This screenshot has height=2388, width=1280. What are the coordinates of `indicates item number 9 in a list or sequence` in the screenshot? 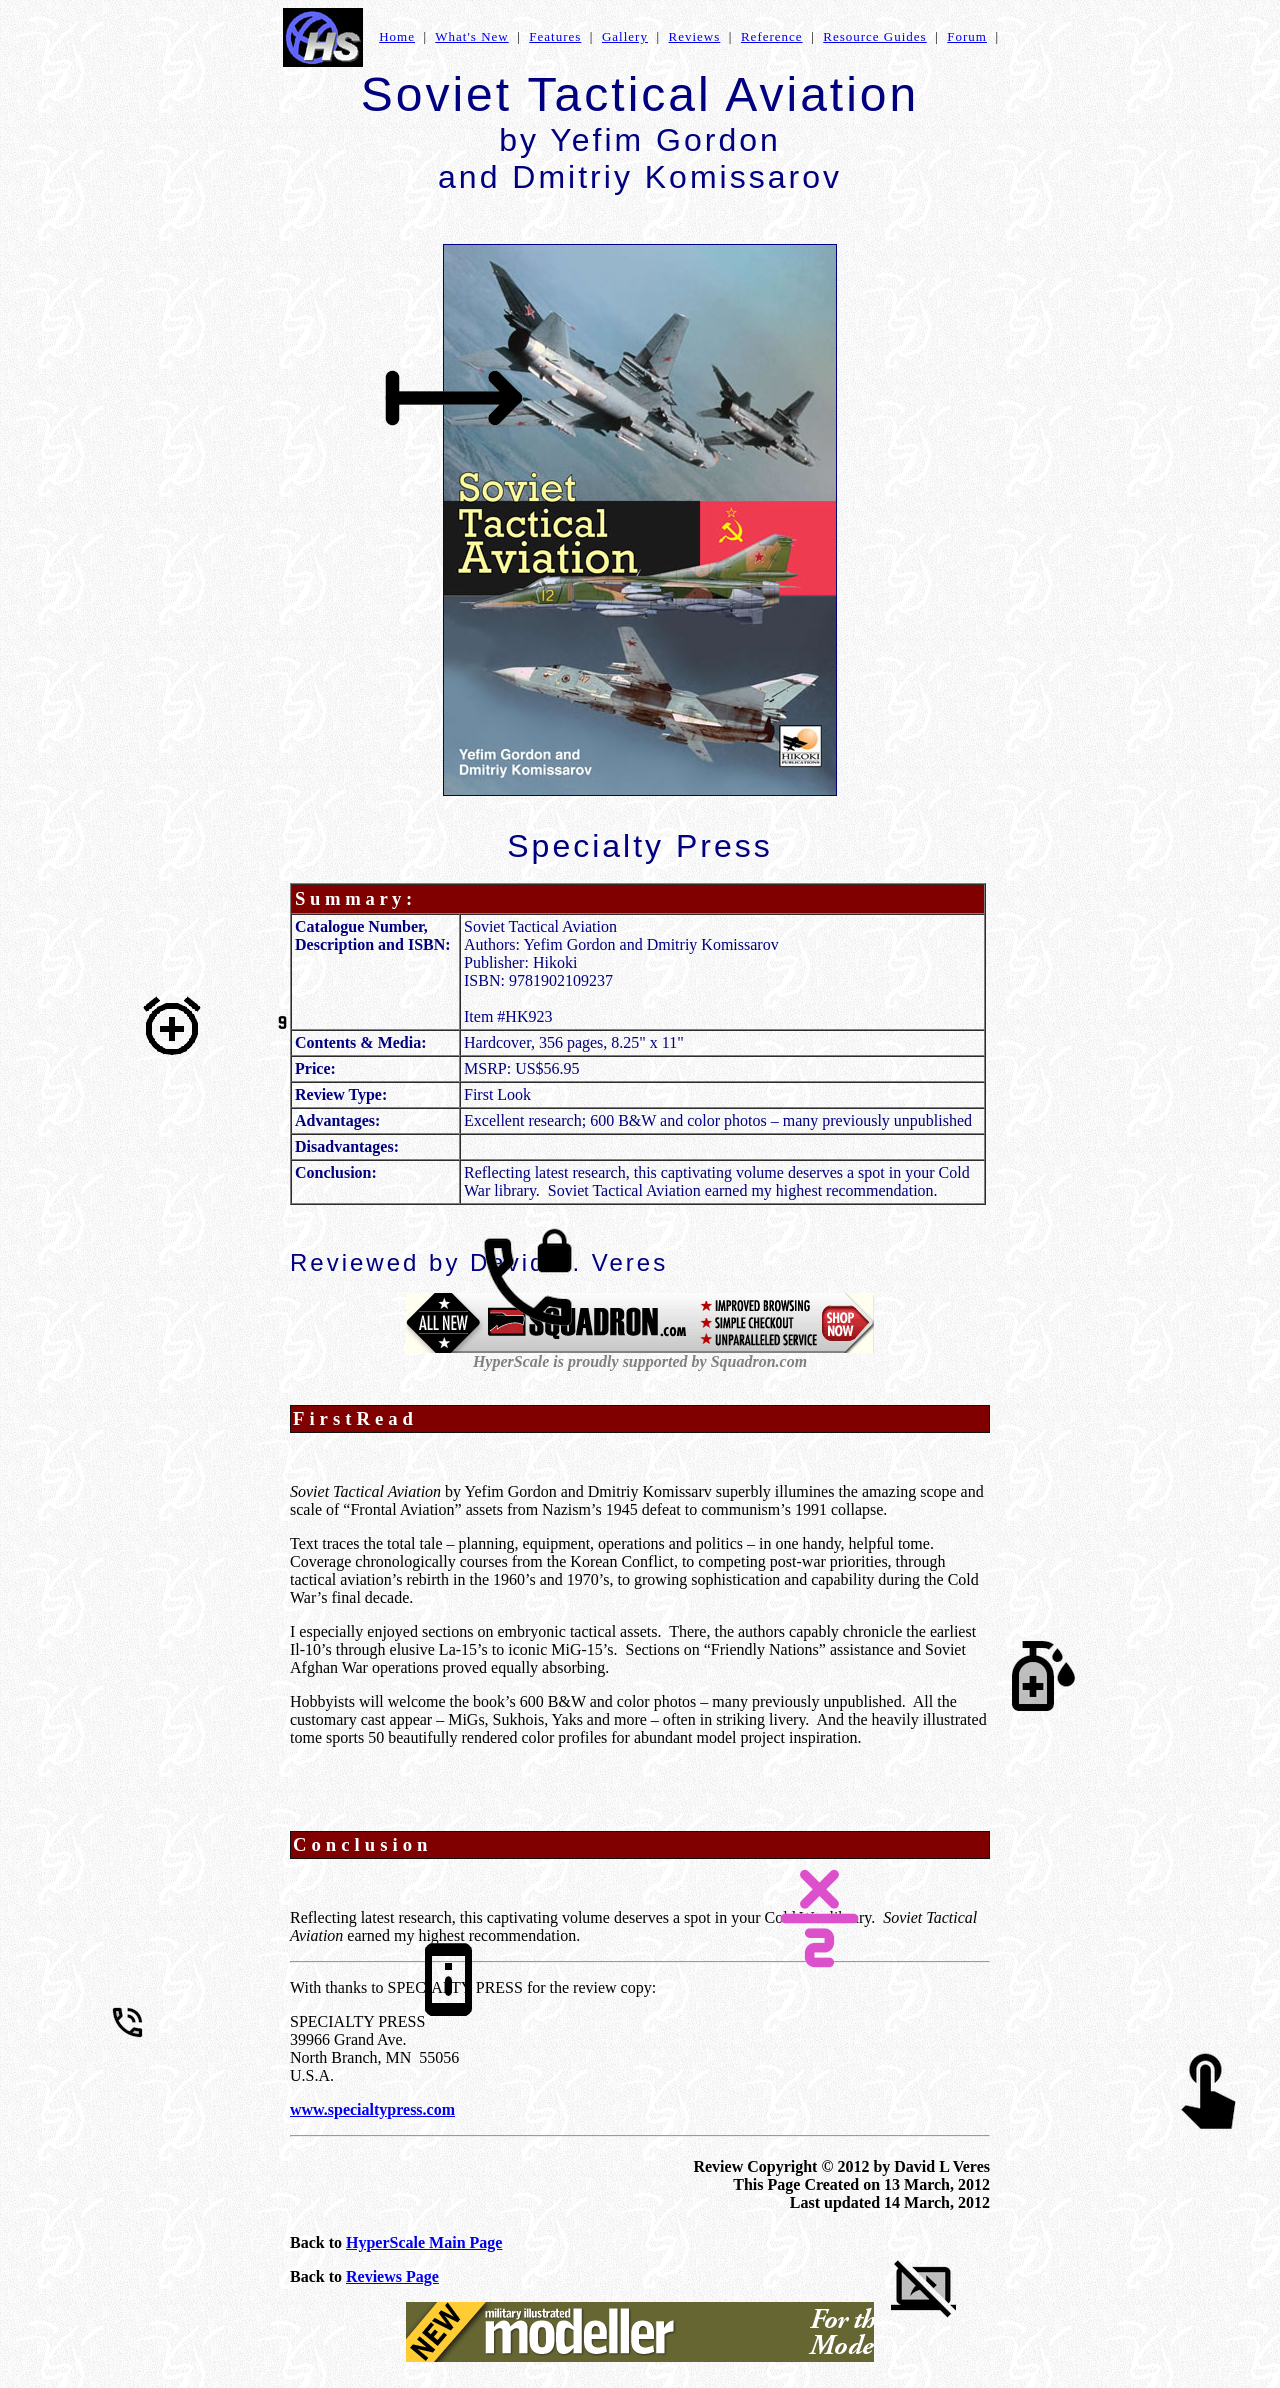 It's located at (282, 1022).